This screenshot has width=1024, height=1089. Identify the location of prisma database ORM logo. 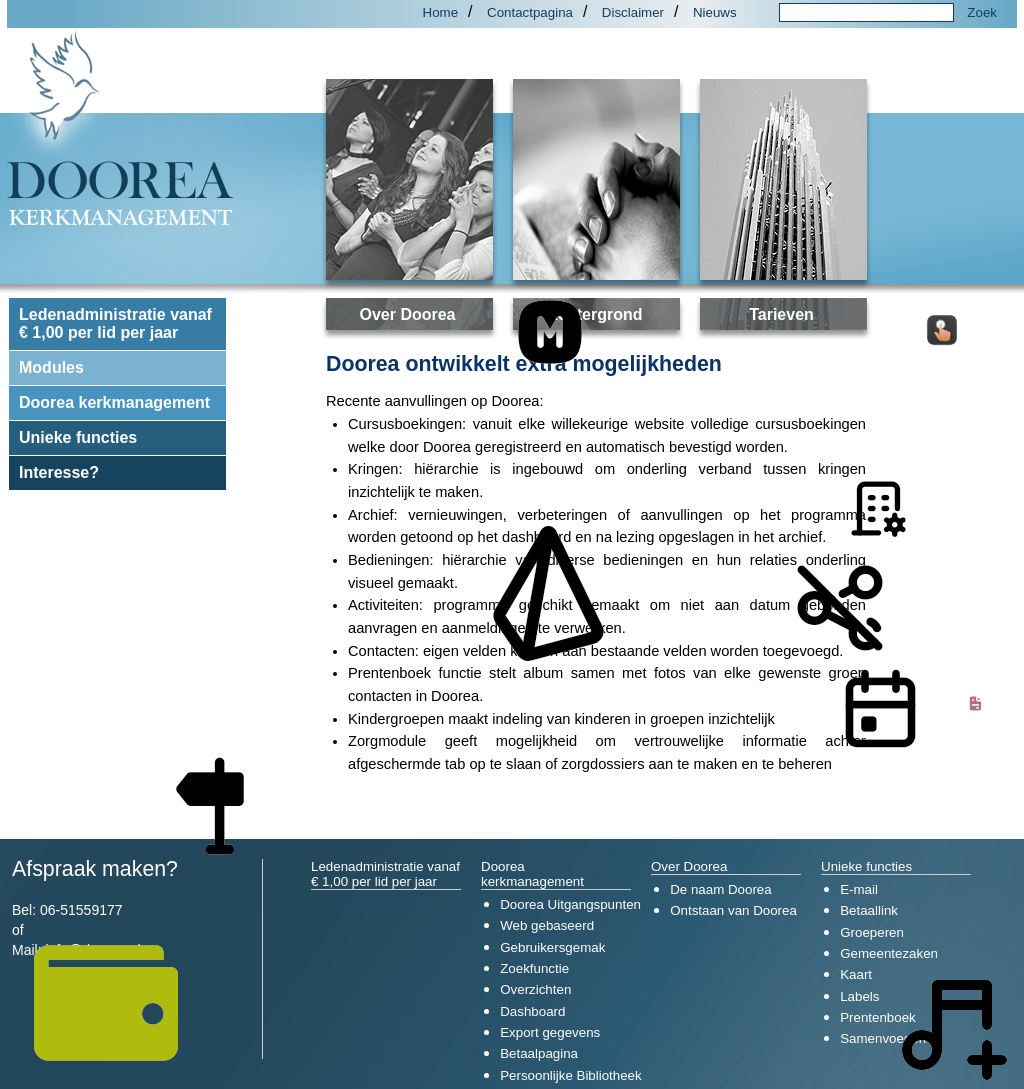
(548, 593).